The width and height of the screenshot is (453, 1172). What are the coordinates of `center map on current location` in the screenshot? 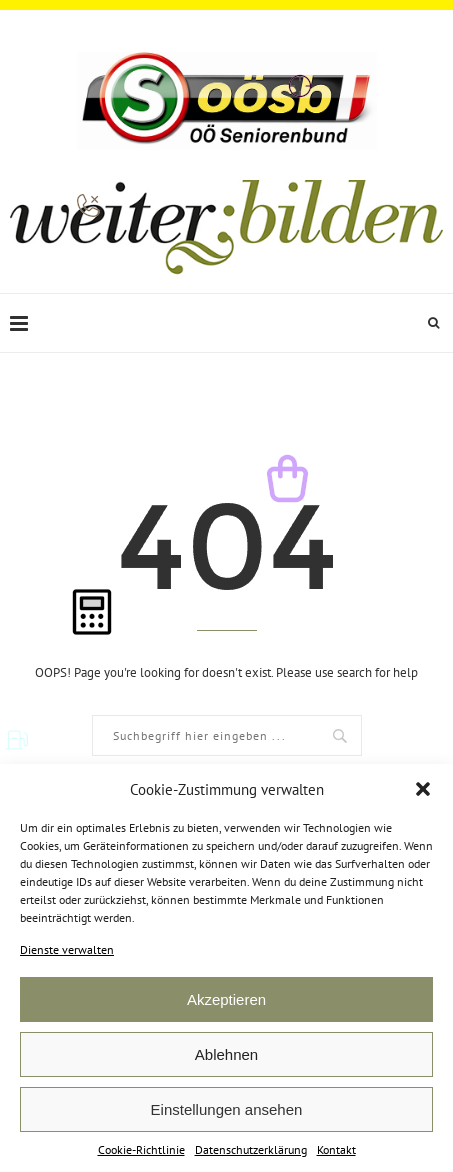 It's located at (300, 86).